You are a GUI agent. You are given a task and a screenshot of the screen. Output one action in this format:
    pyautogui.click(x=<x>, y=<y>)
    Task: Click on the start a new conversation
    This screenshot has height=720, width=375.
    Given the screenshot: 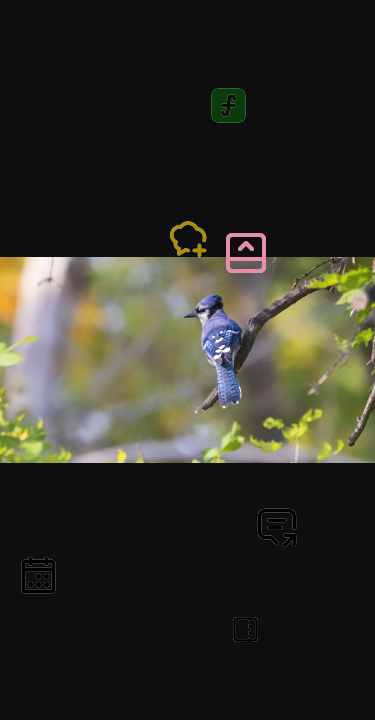 What is the action you would take?
    pyautogui.click(x=187, y=238)
    